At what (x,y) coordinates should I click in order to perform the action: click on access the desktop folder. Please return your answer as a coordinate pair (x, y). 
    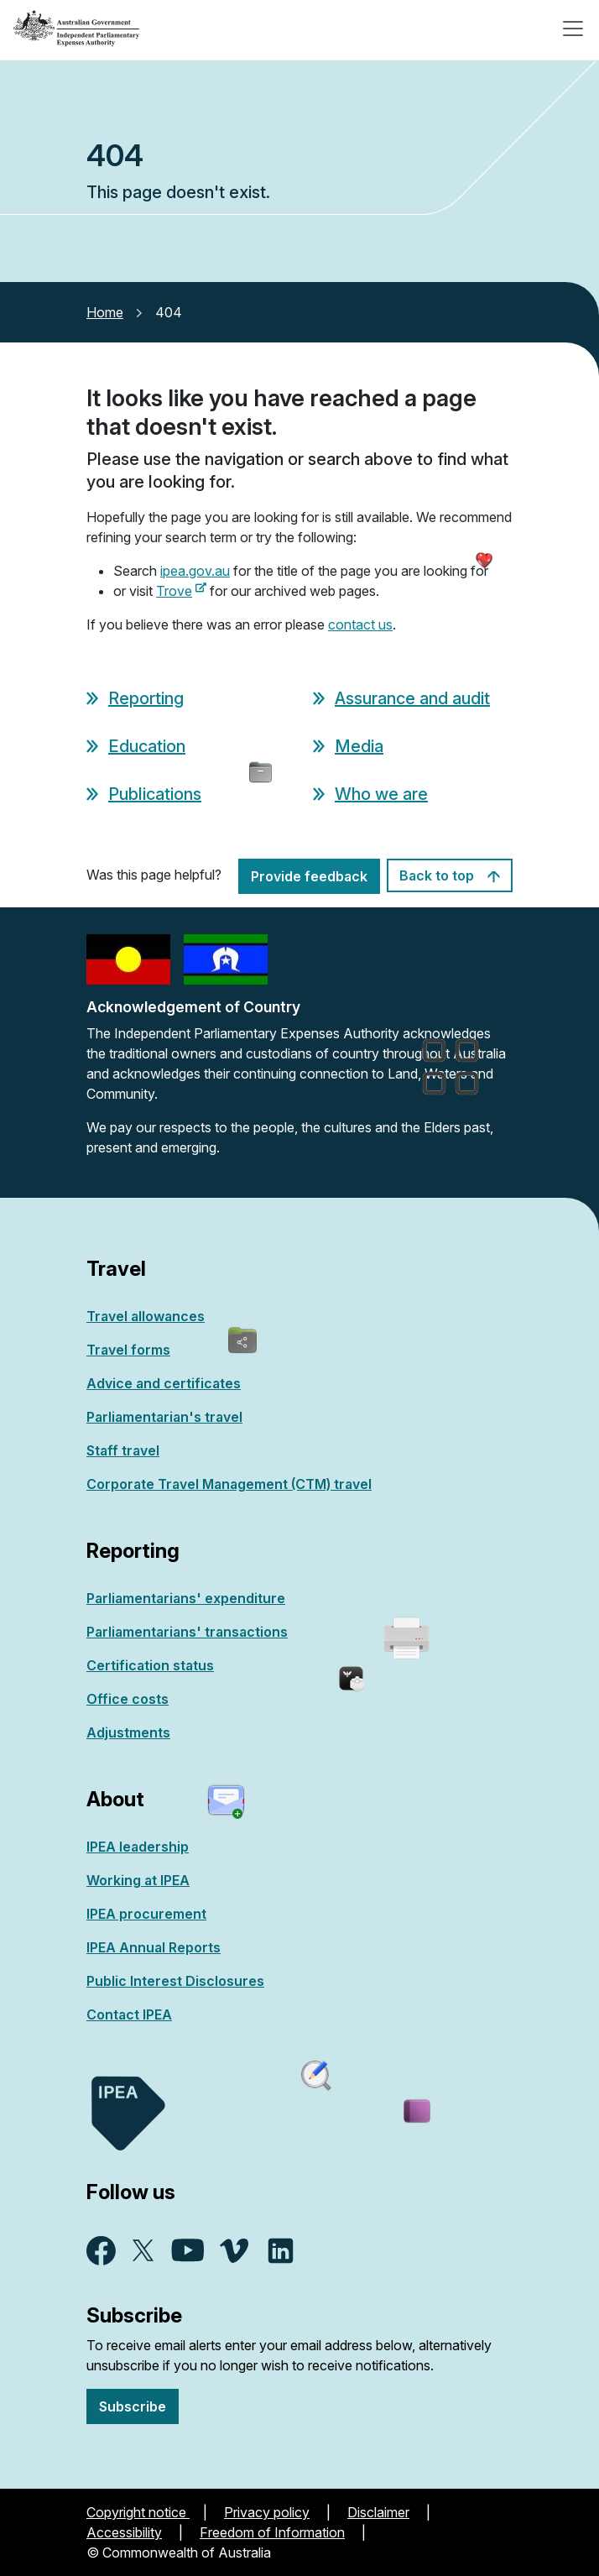
    Looking at the image, I should click on (417, 2110).